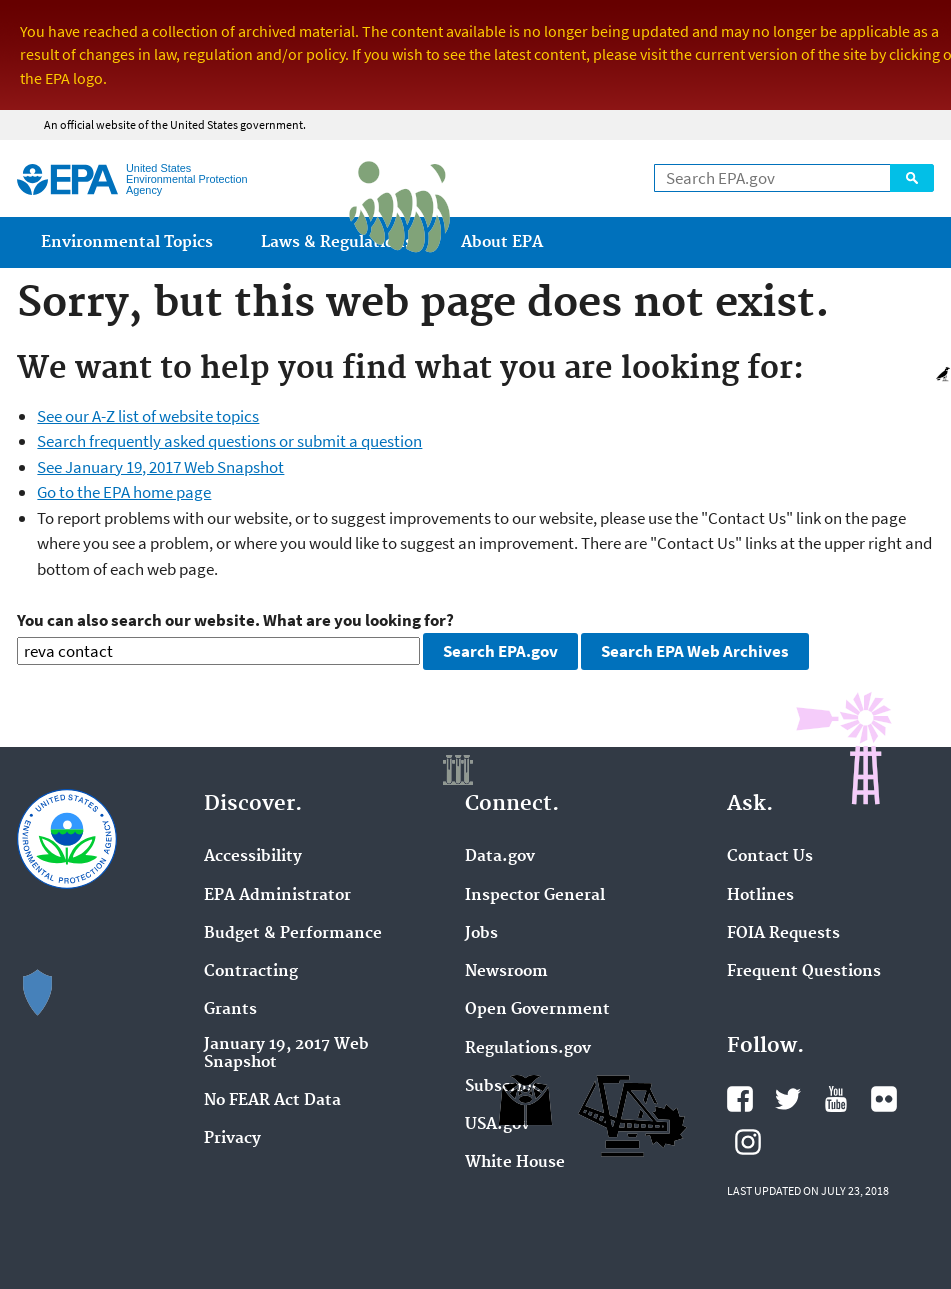 This screenshot has height=1289, width=951. What do you see at coordinates (458, 770) in the screenshot?
I see `access laboratory or experiment features` at bounding box center [458, 770].